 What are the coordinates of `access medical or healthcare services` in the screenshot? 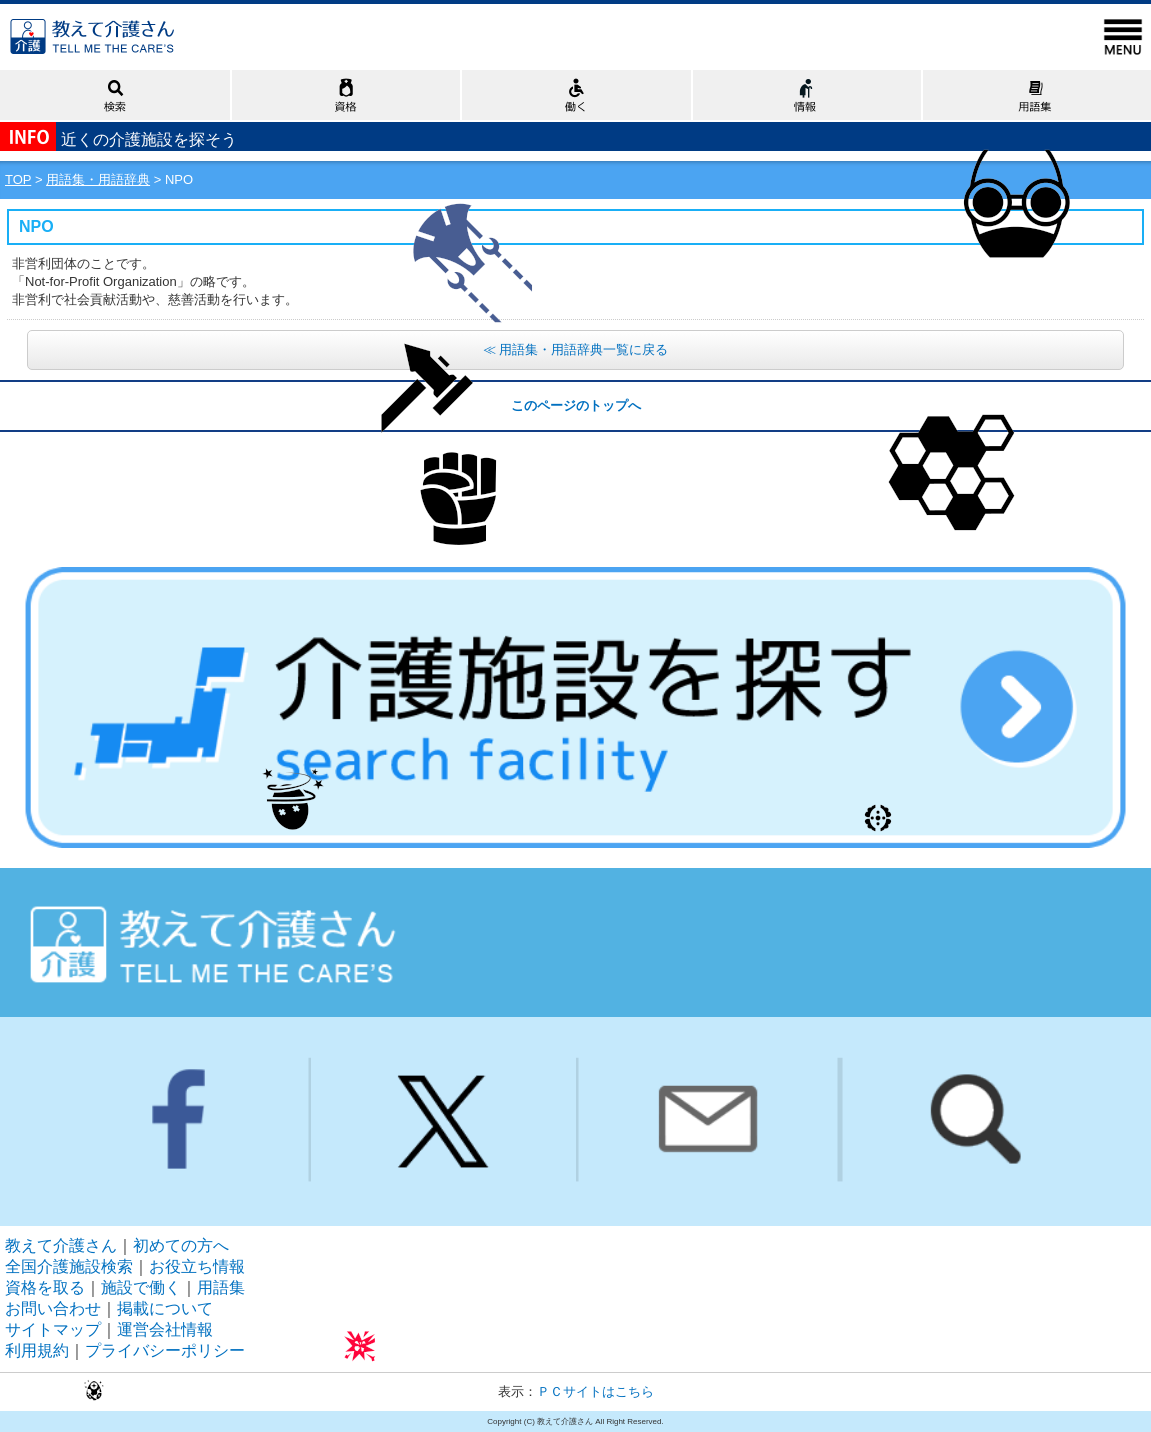 It's located at (1017, 204).